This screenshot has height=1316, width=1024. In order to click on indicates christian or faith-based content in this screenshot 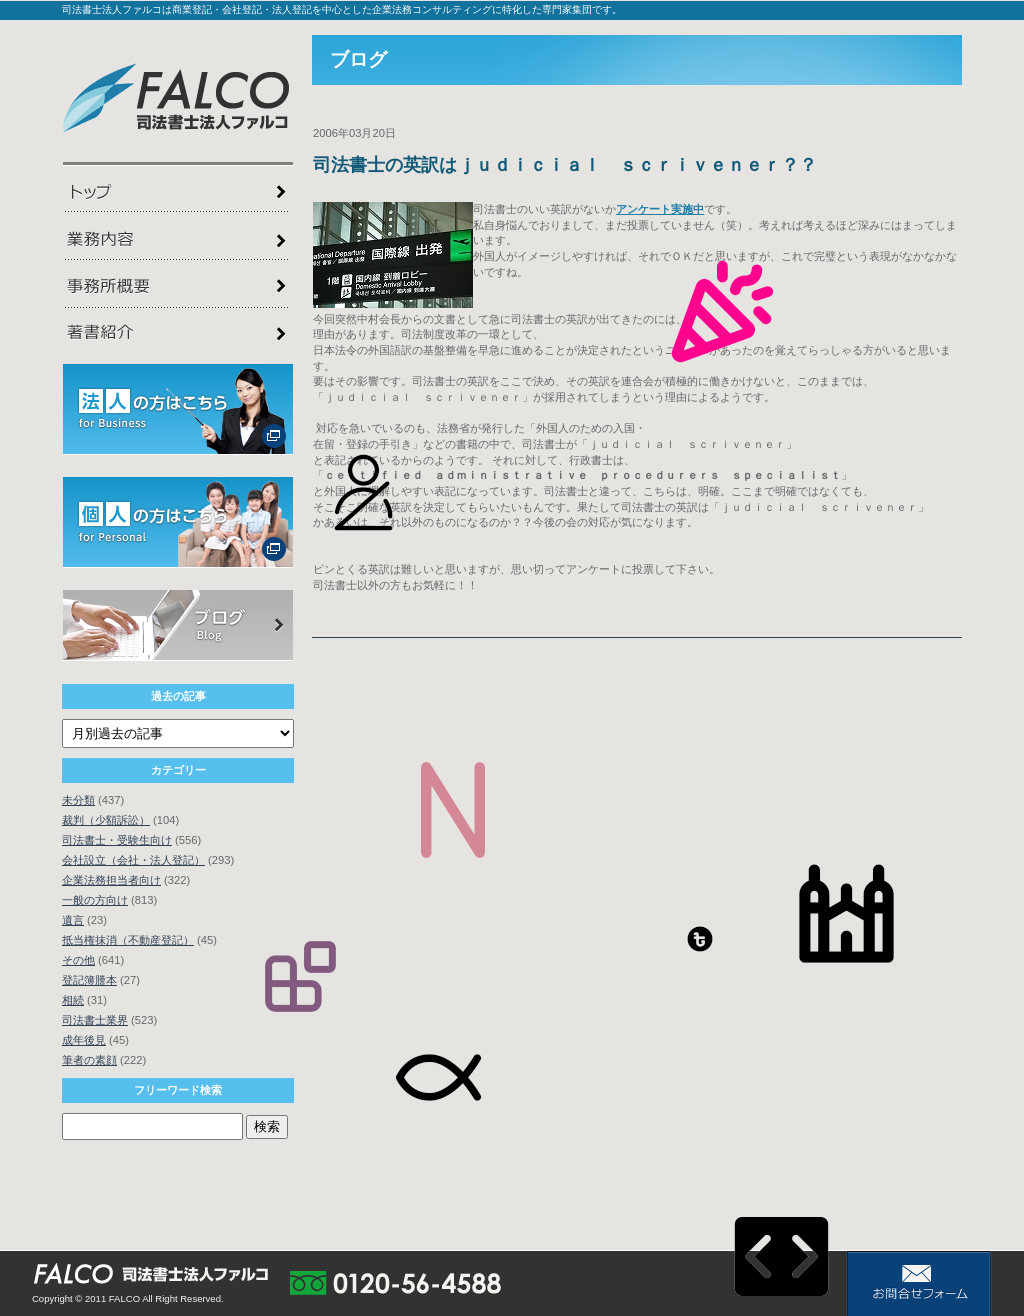, I will do `click(438, 1077)`.